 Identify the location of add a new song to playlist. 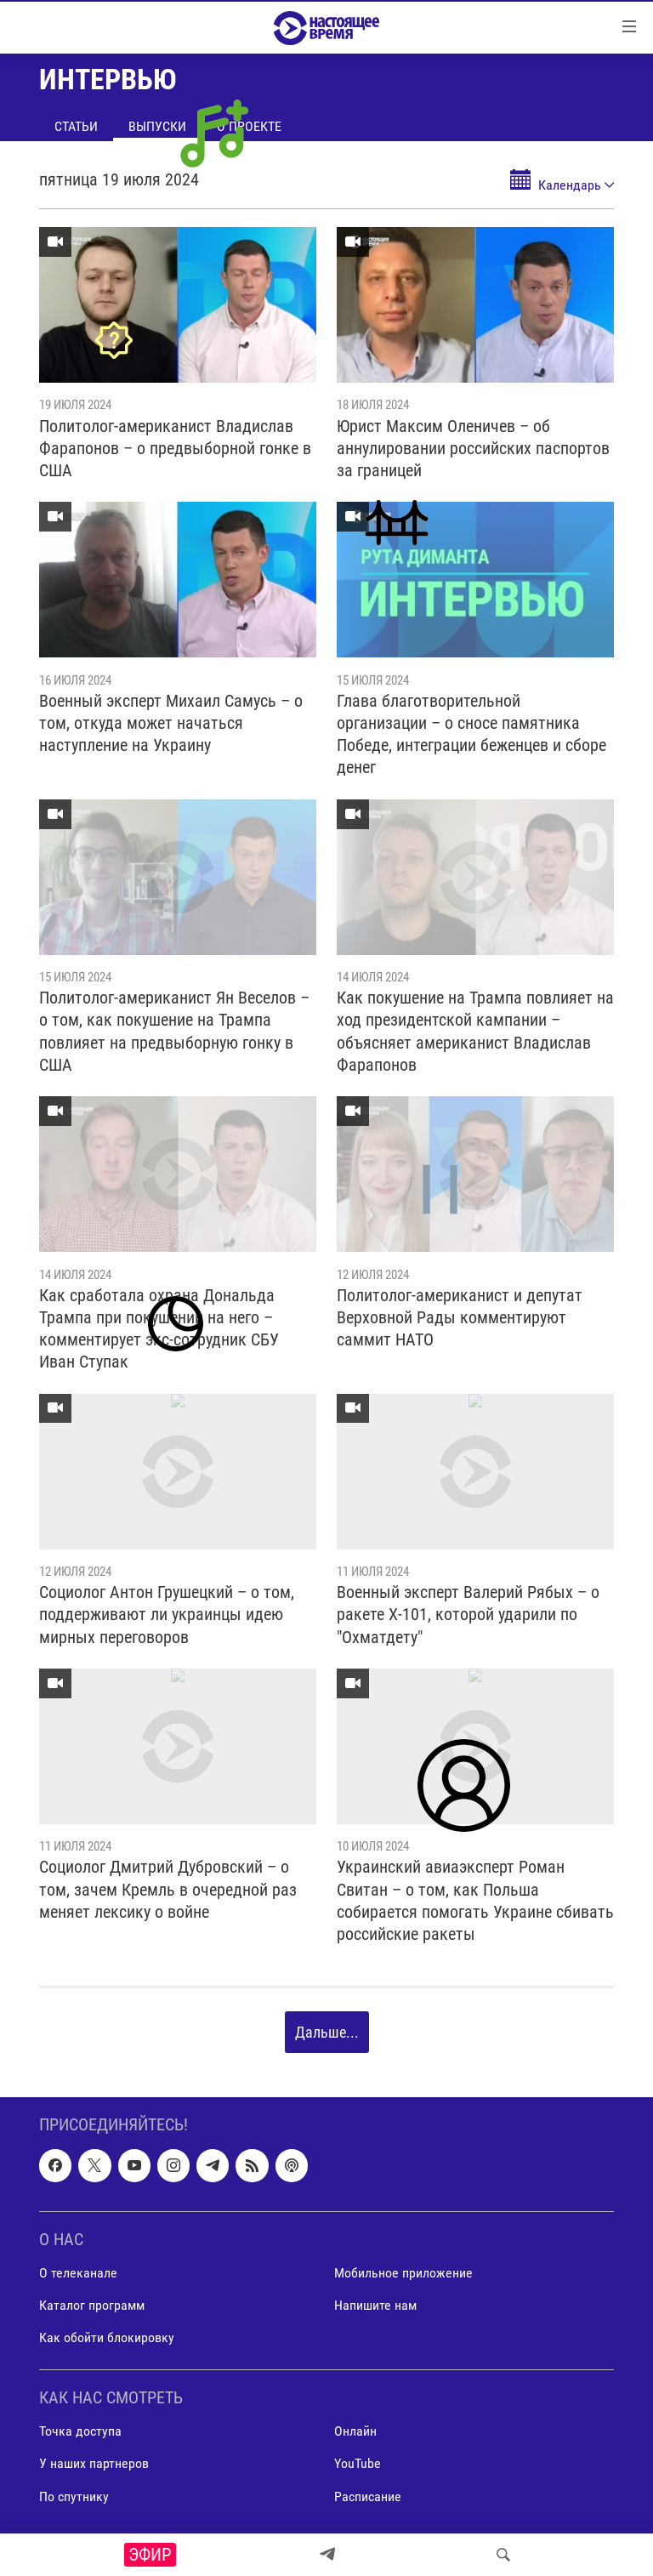
(215, 134).